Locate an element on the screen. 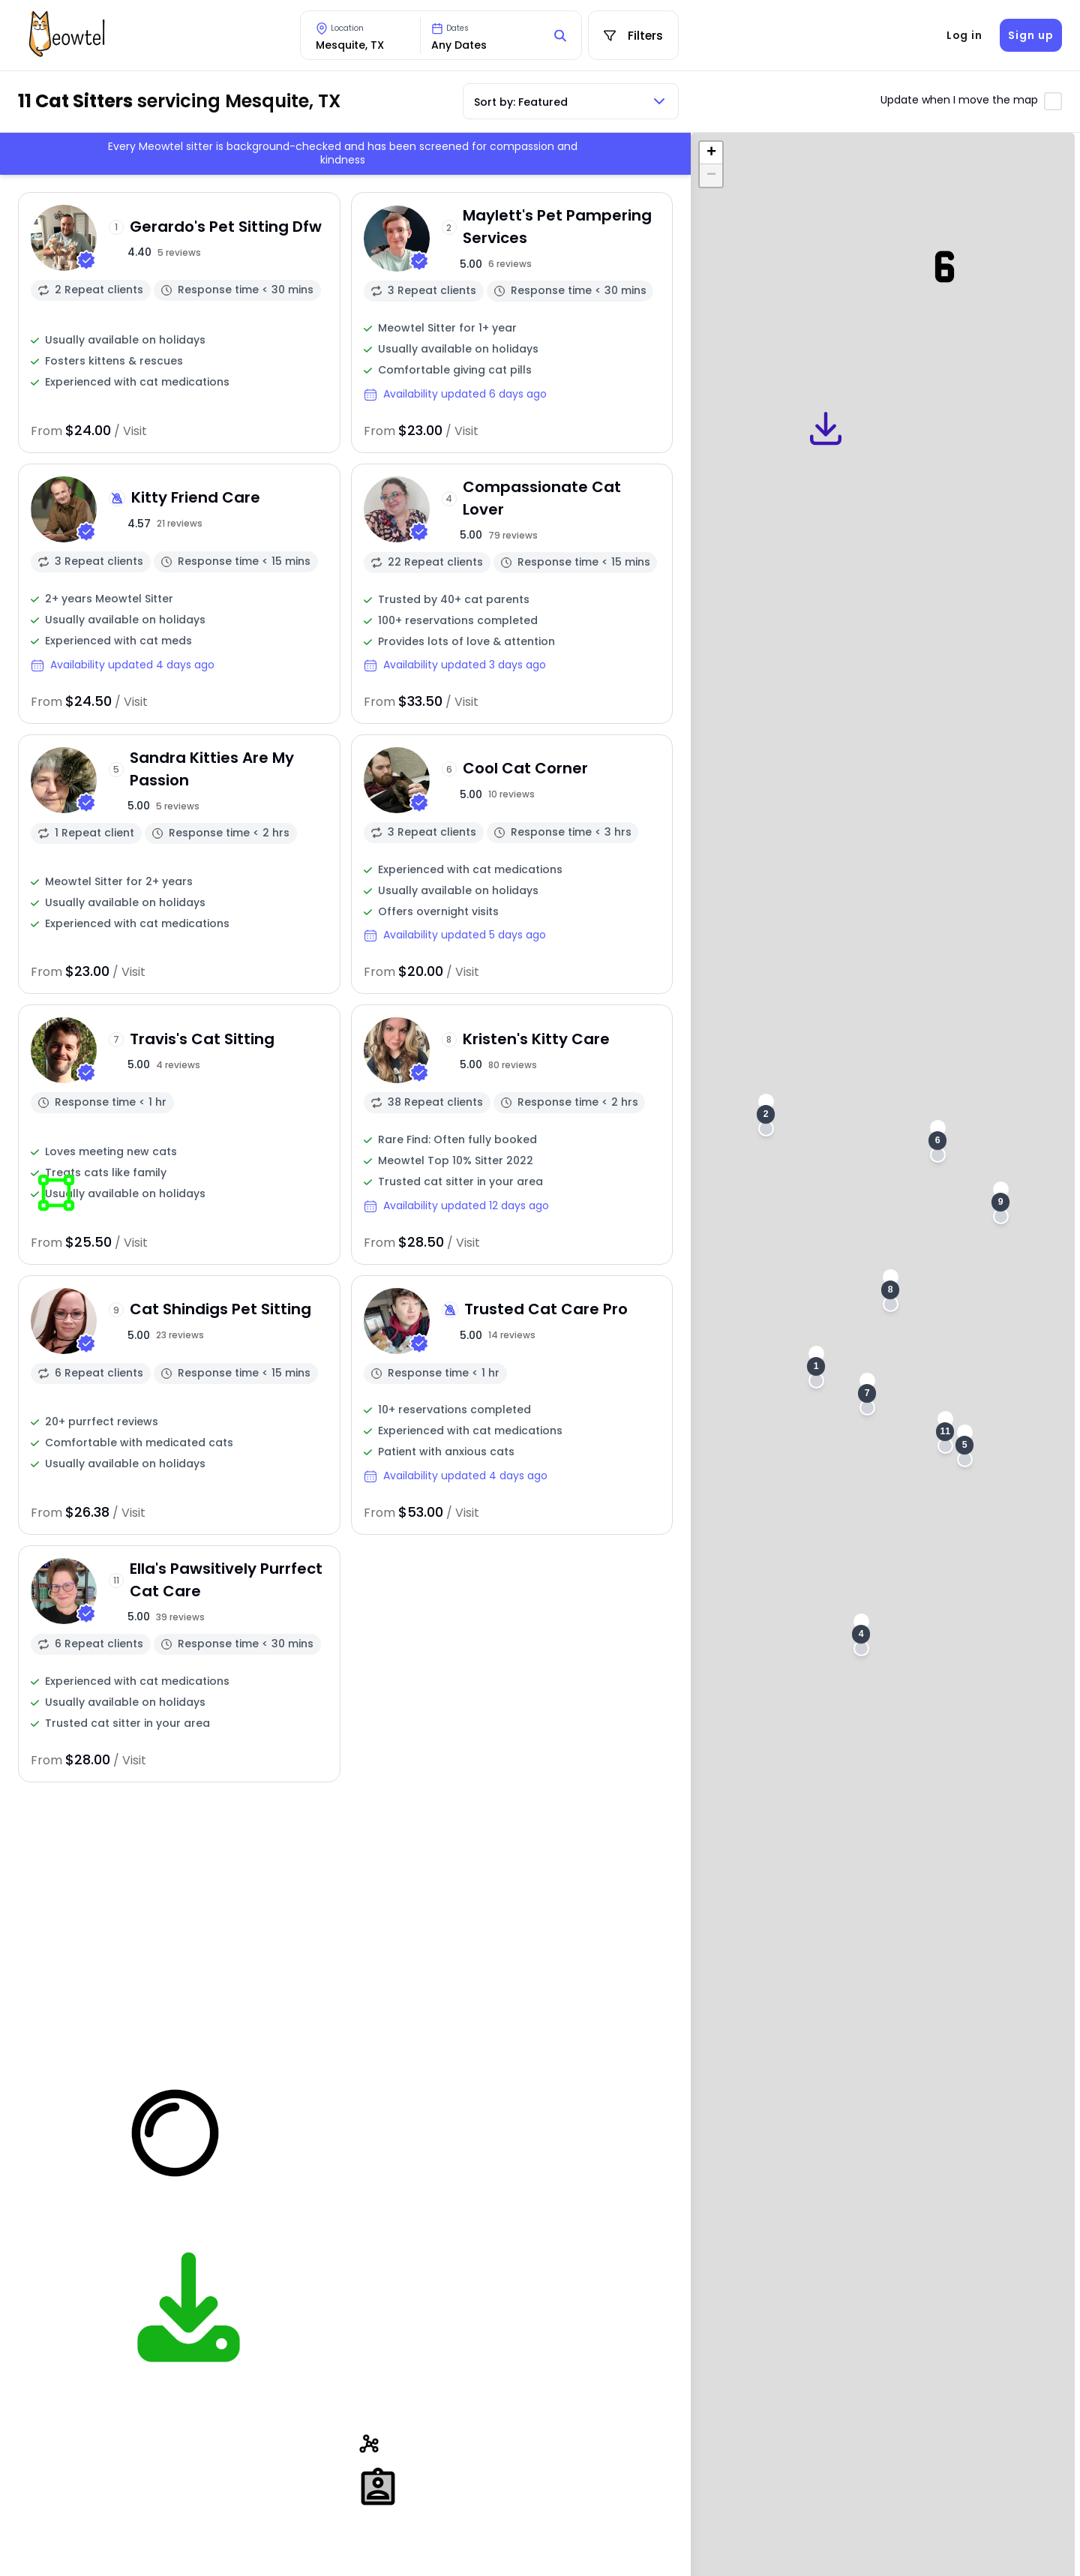 This screenshot has width=1080, height=2576. view assigned personnel or contact details is located at coordinates (378, 2488).